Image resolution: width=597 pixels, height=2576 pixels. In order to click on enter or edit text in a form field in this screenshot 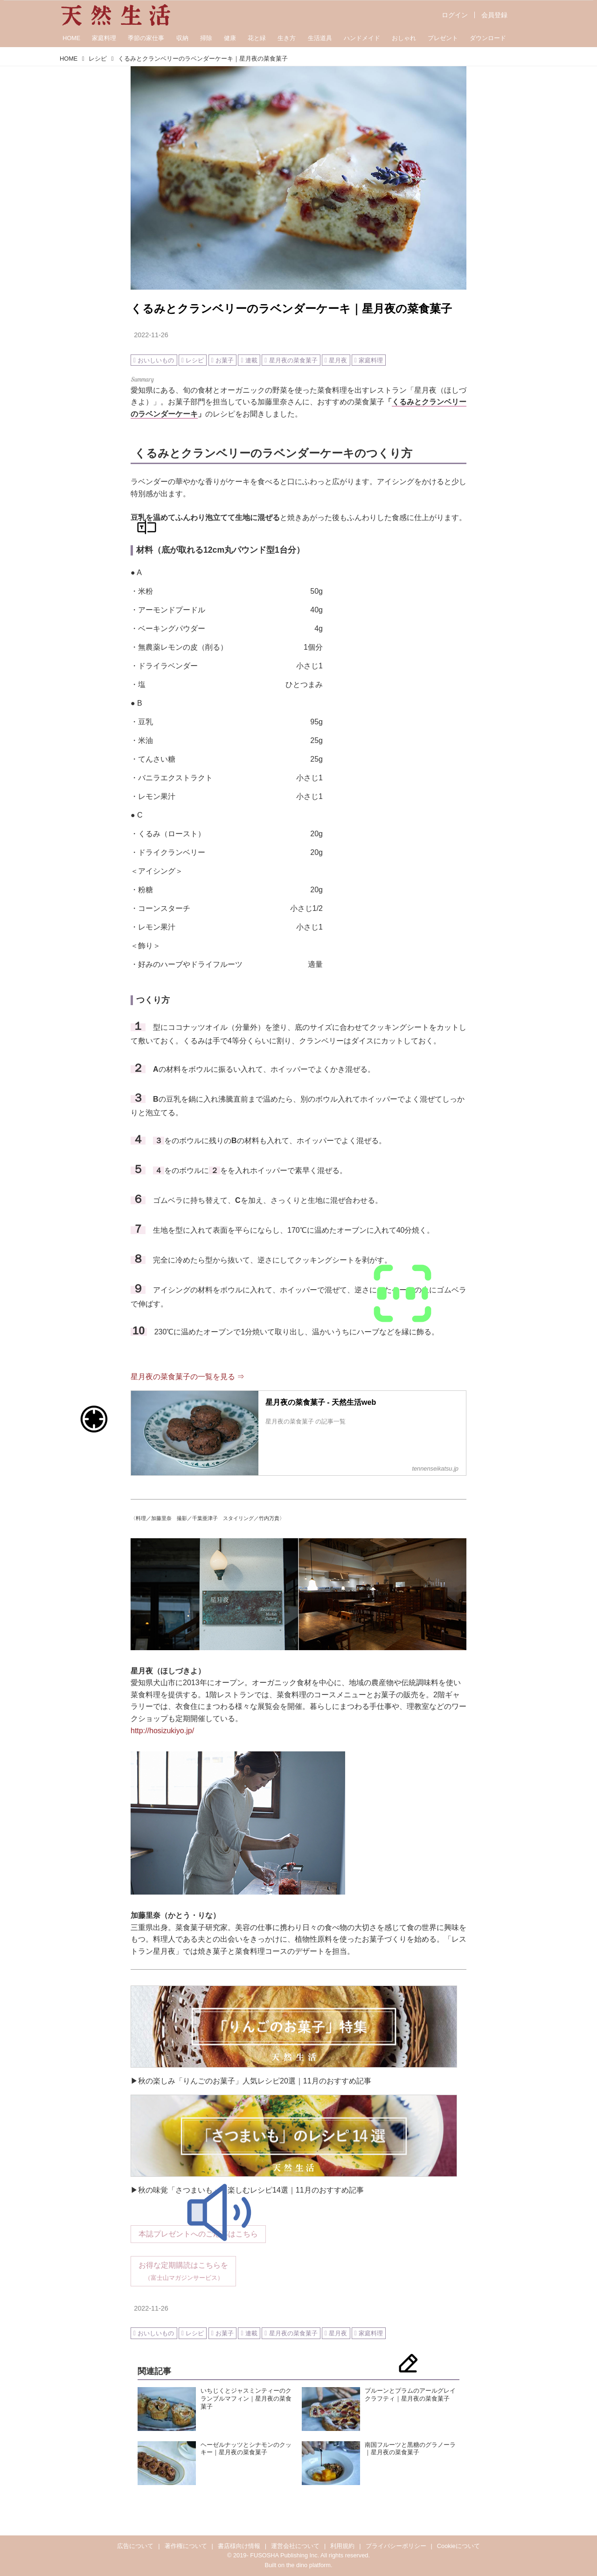, I will do `click(146, 527)`.